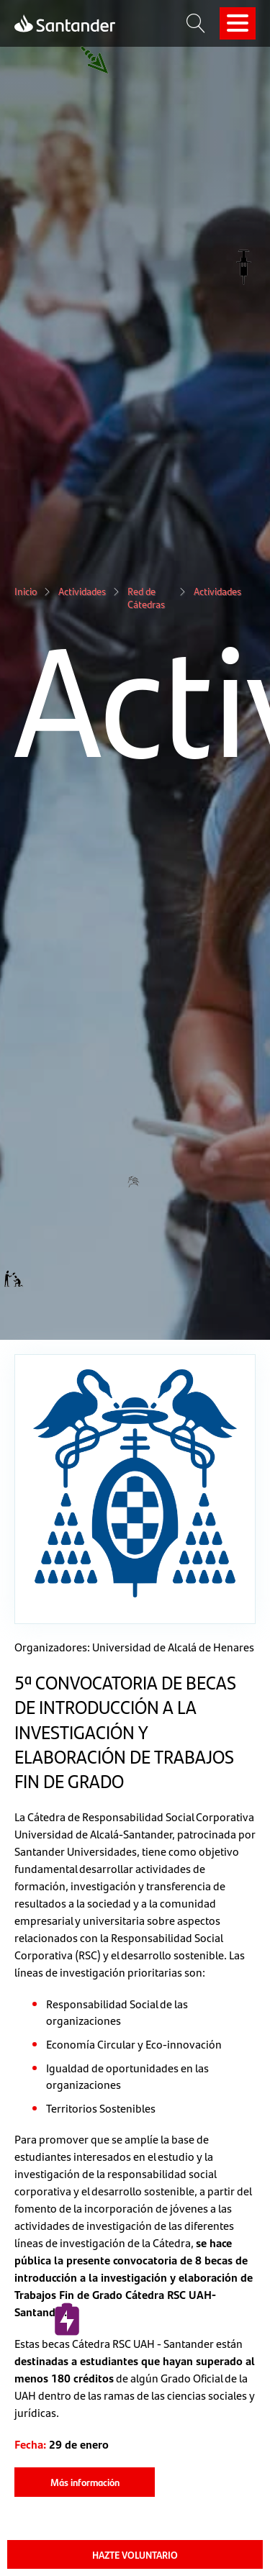 The height and width of the screenshot is (2576, 270). I want to click on view device battery status, so click(67, 2319).